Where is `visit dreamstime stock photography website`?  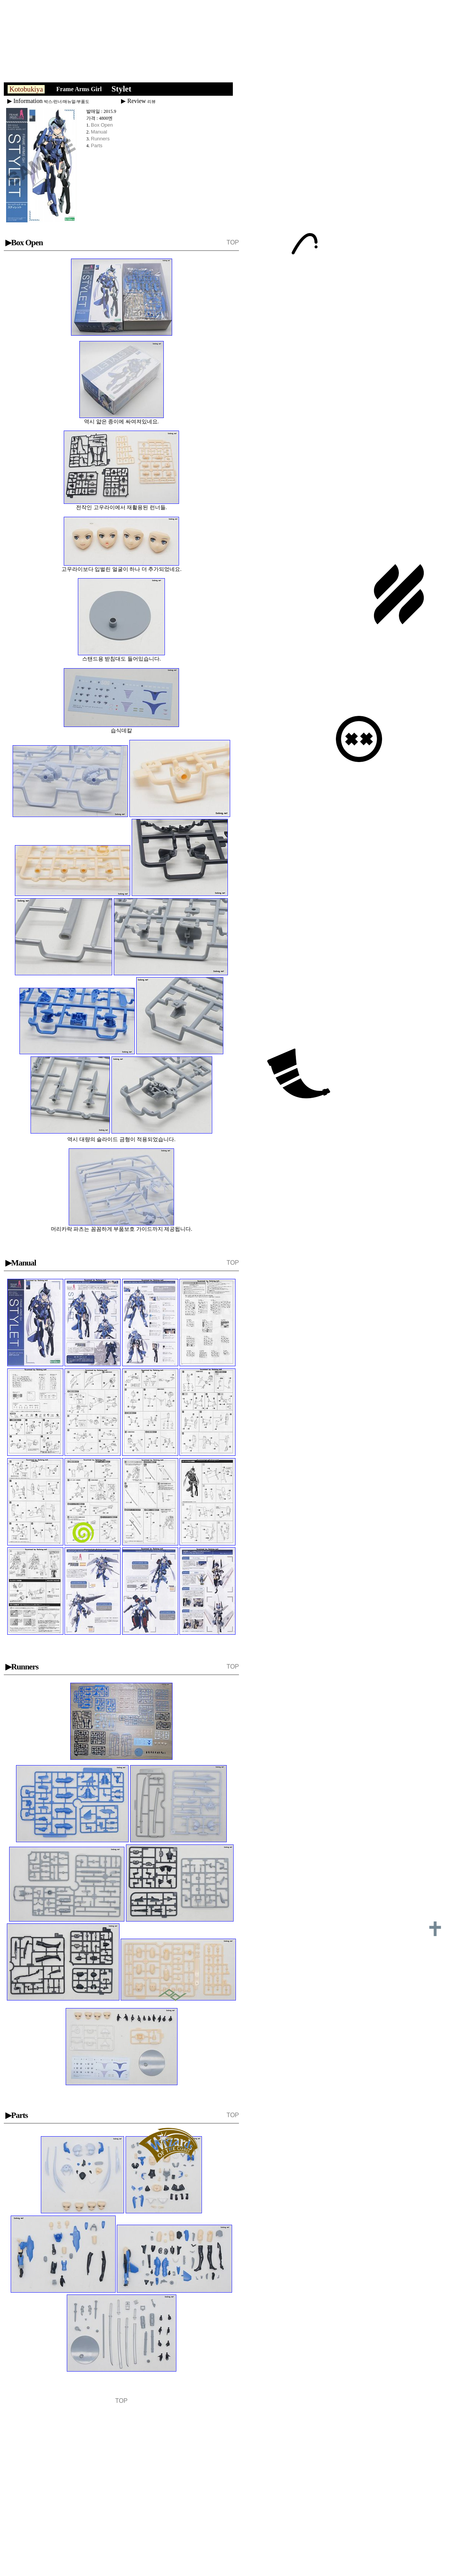 visit dreamstime stock photography website is located at coordinates (83, 1532).